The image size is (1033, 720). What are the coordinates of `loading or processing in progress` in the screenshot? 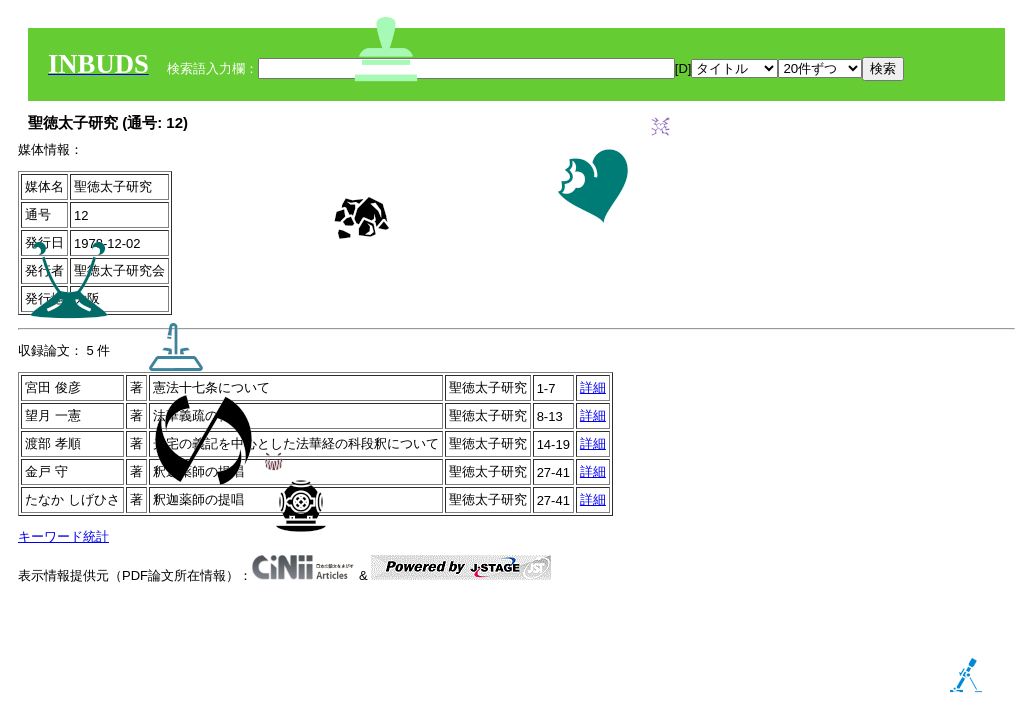 It's located at (204, 439).